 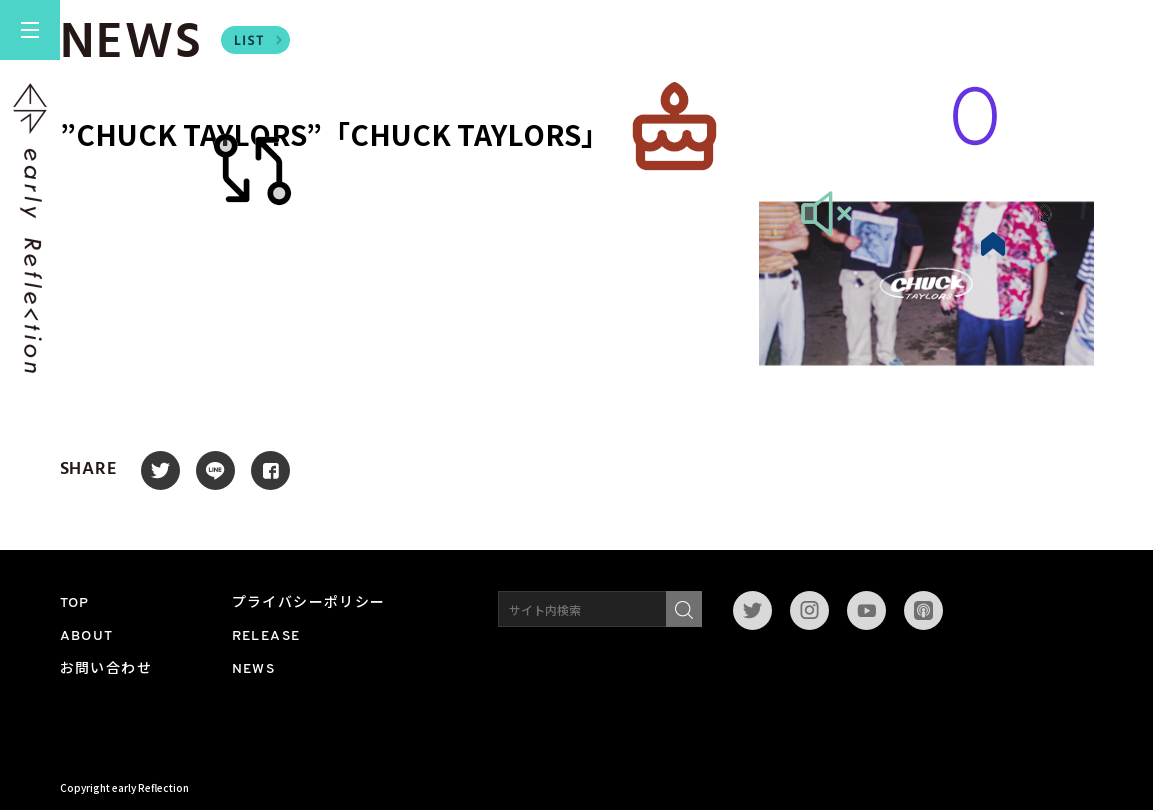 What do you see at coordinates (252, 169) in the screenshot?
I see `view code changes between versions` at bounding box center [252, 169].